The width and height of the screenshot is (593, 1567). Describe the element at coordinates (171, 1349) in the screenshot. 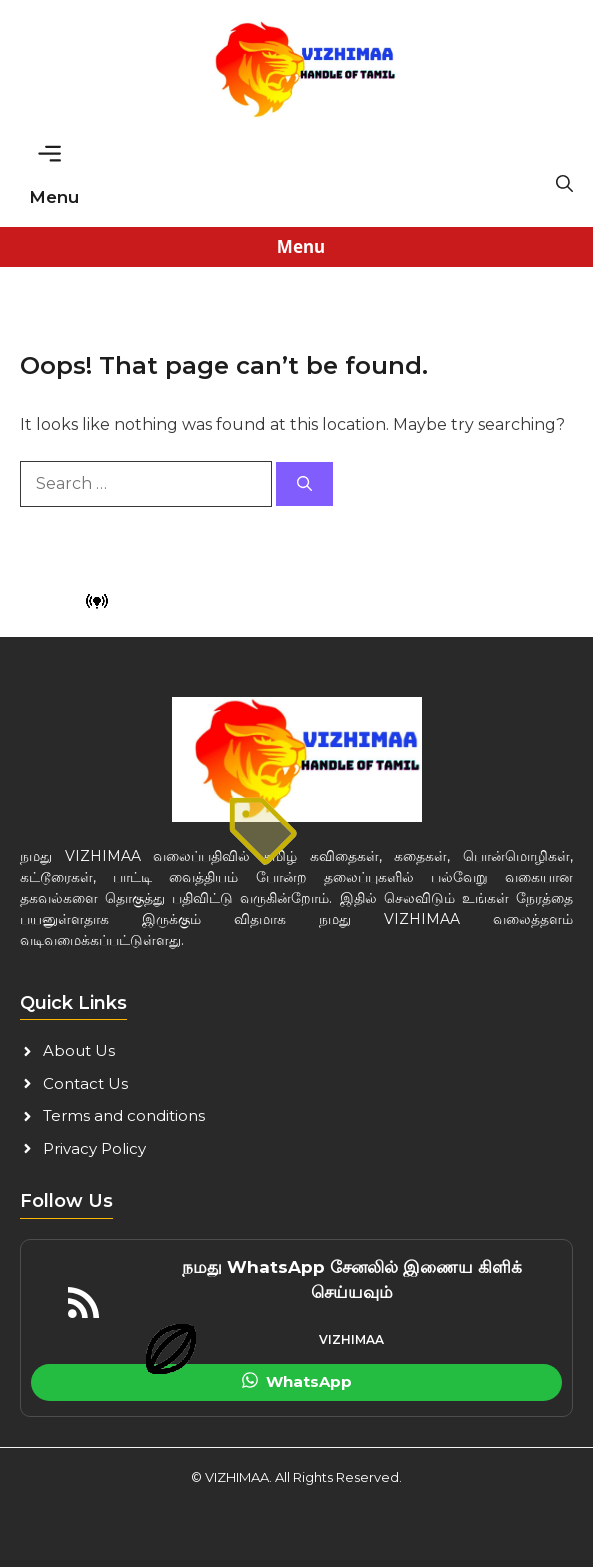

I see `view rugby sports content` at that location.